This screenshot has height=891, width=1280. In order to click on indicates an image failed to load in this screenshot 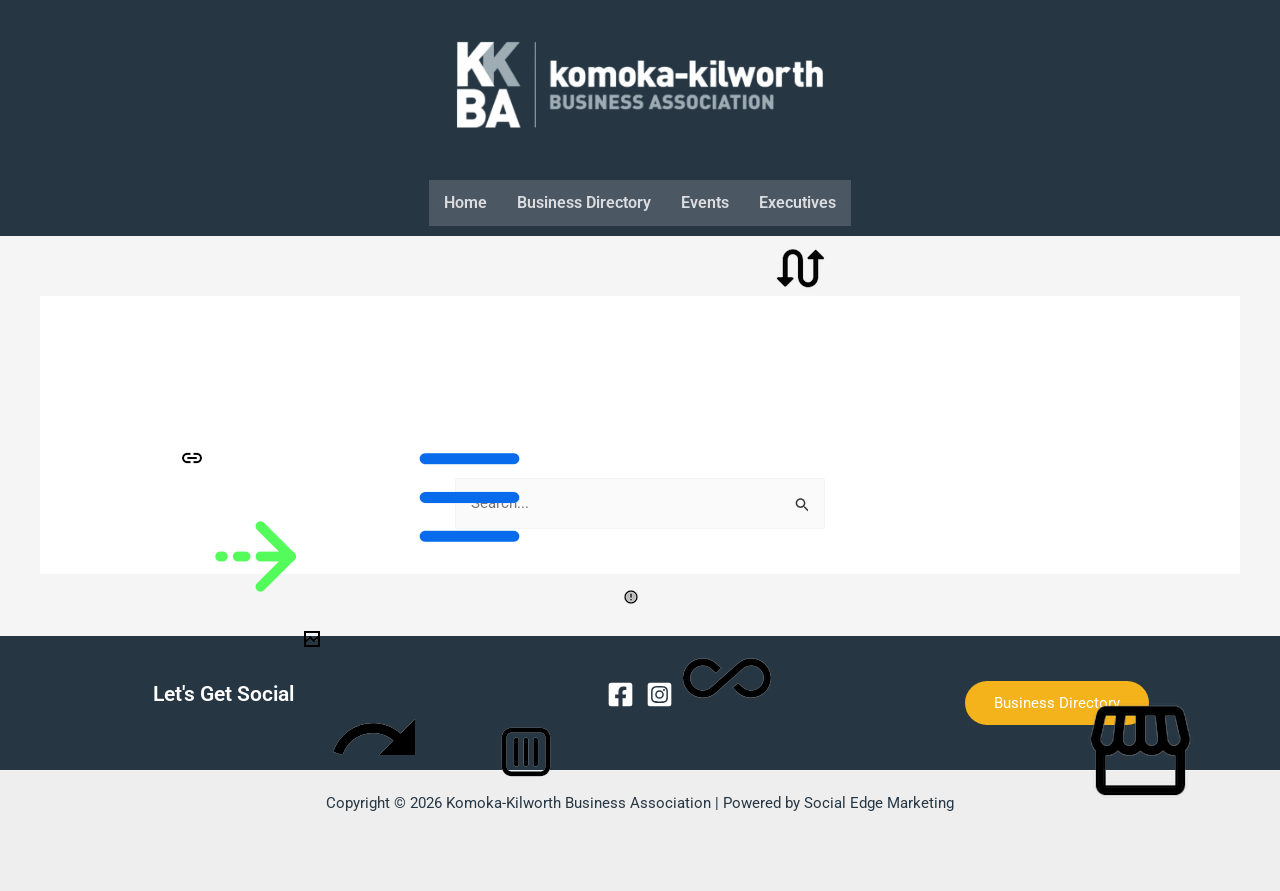, I will do `click(312, 639)`.